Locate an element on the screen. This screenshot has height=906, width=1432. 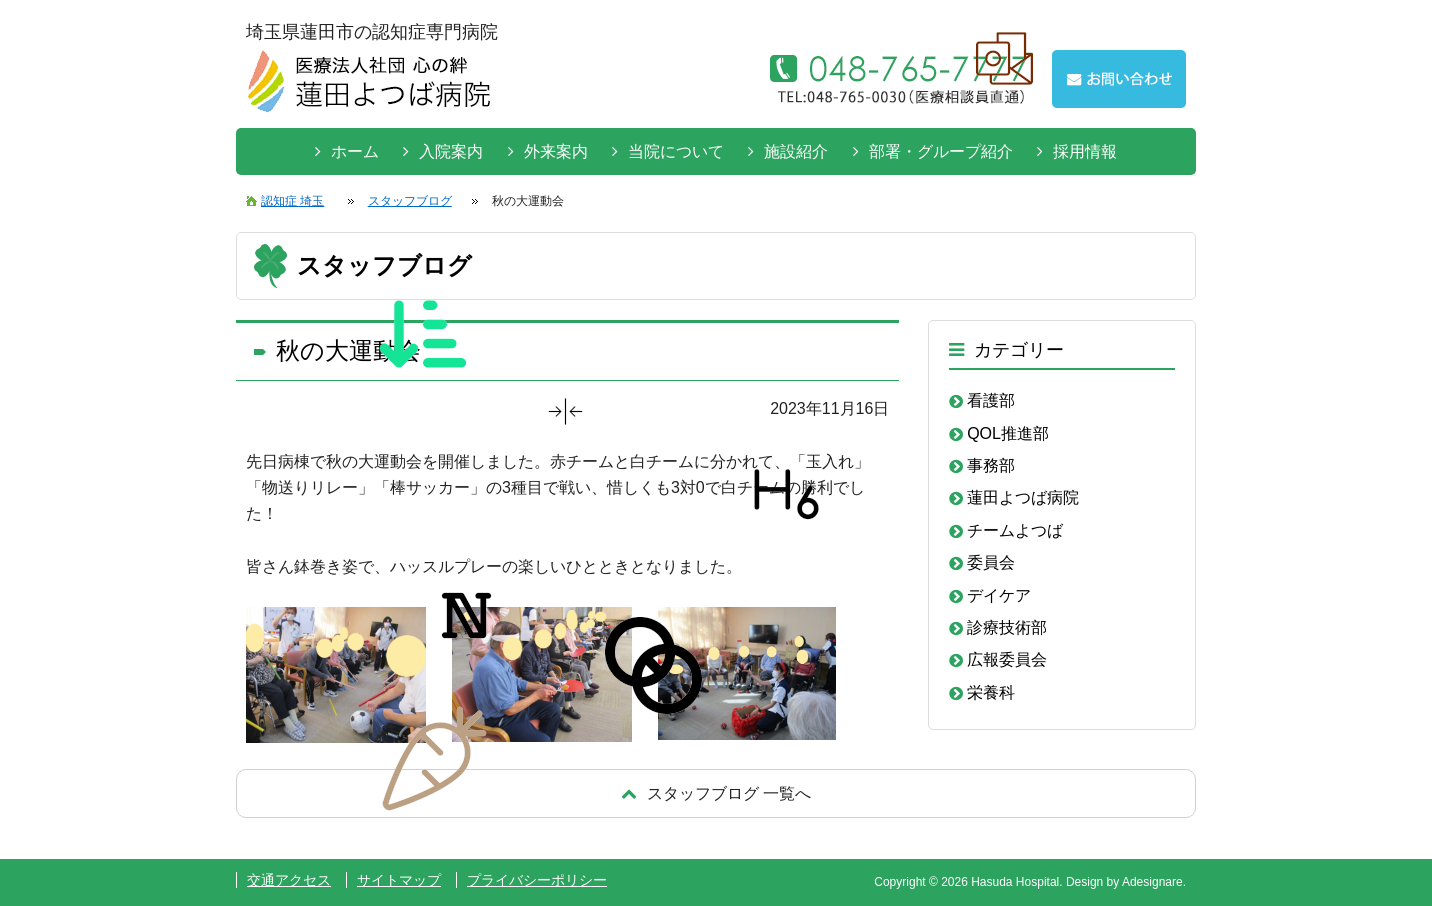
format text as heading level 6 is located at coordinates (783, 493).